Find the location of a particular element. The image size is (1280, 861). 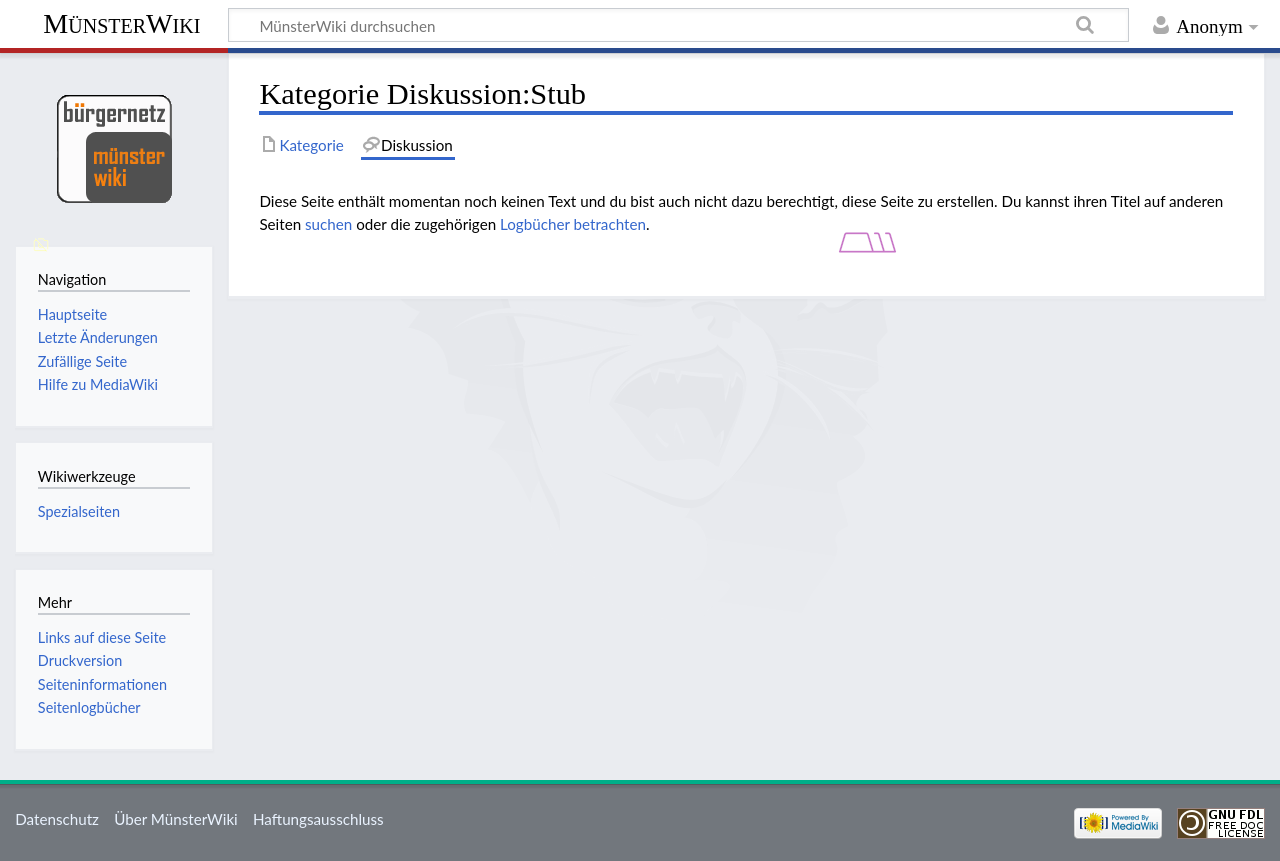

camera access is disabled is located at coordinates (41, 245).